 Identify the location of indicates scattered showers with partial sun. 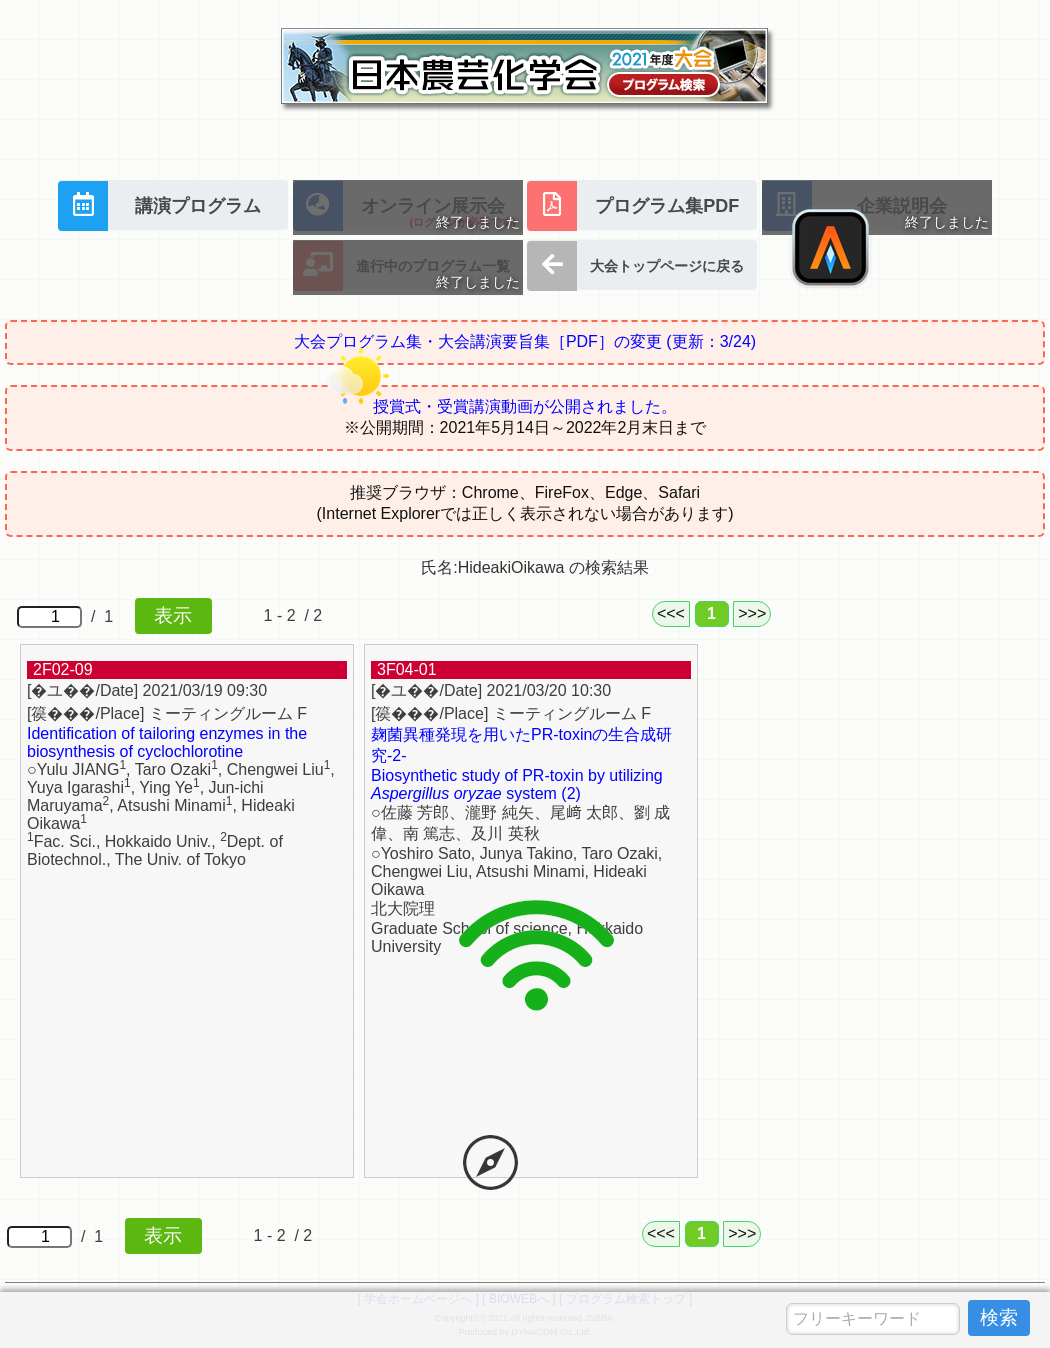
(358, 376).